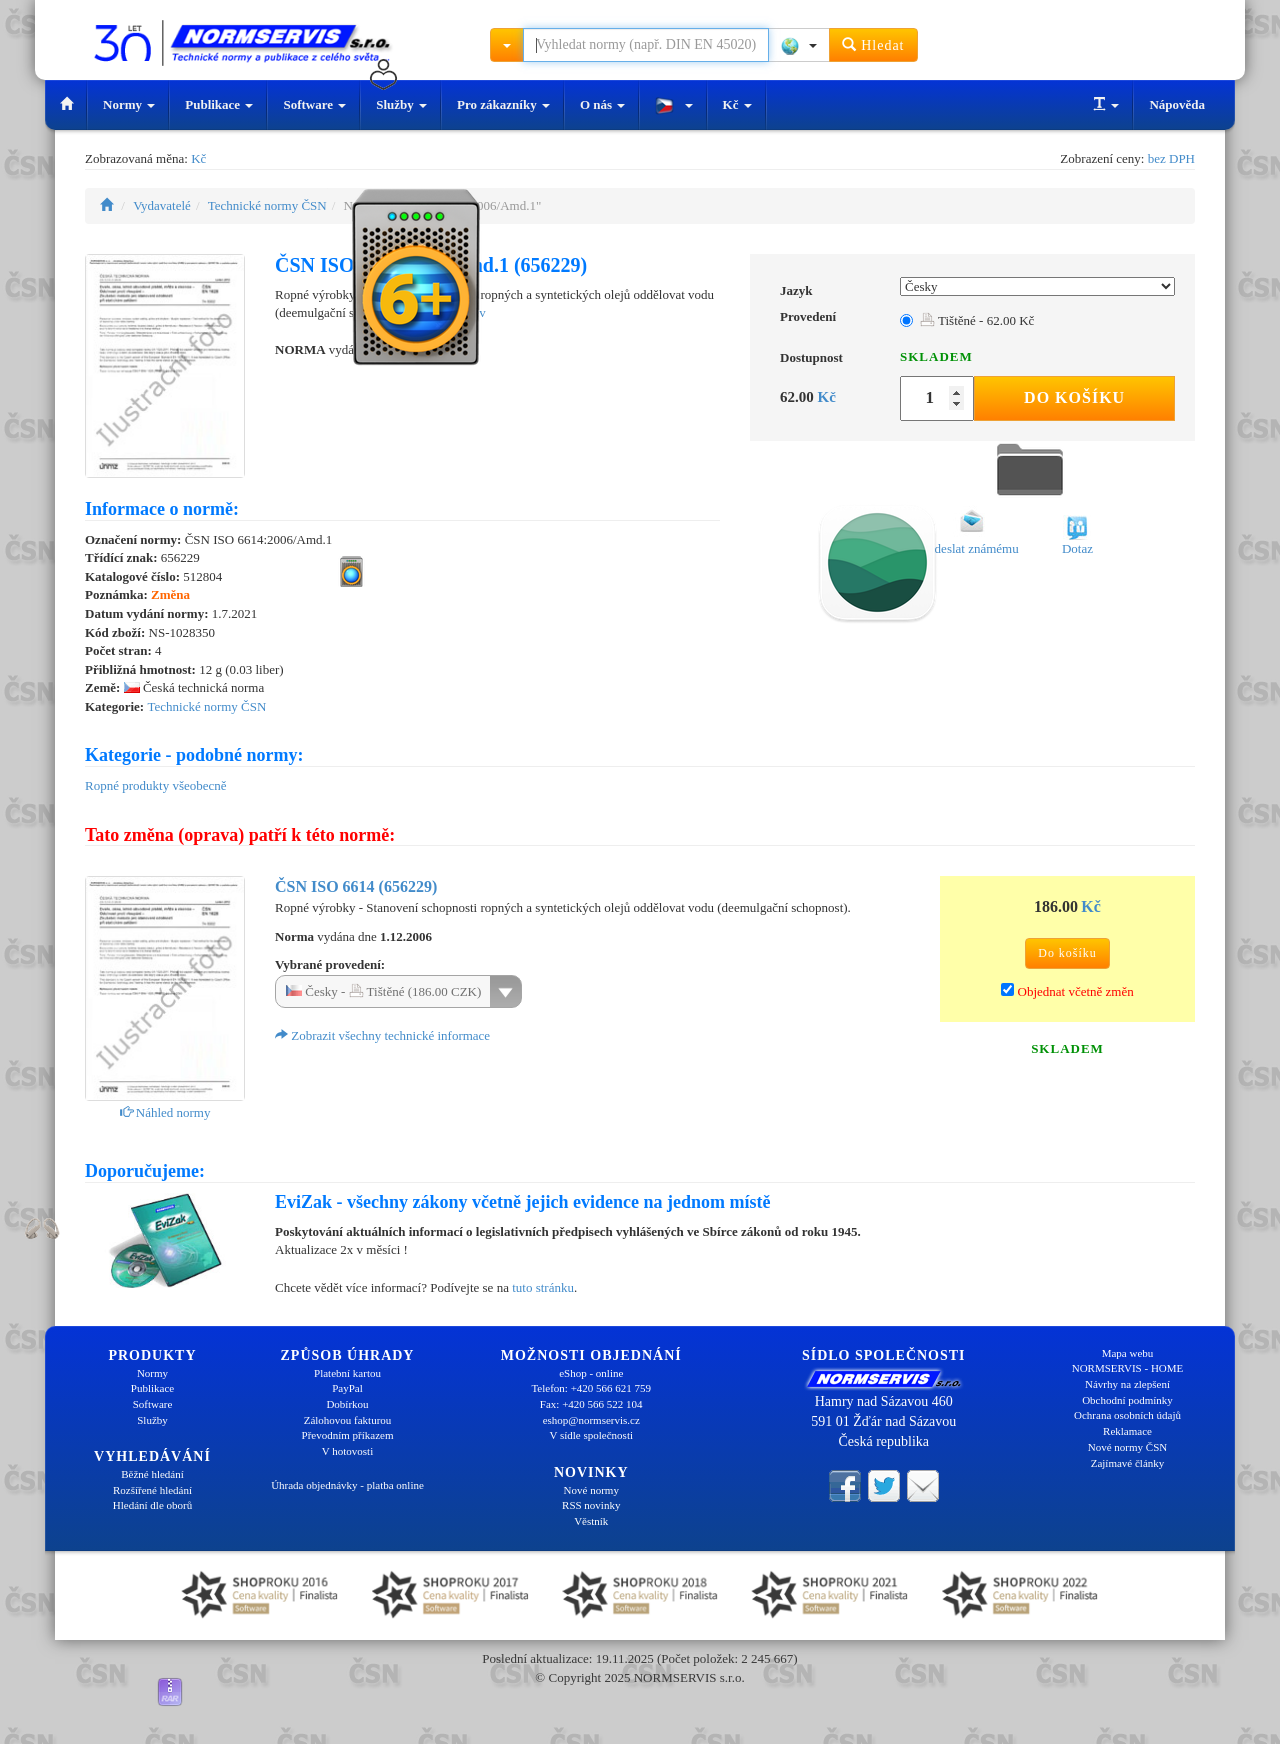 This screenshot has width=1280, height=1744. I want to click on selected folder in mail sidebar, so click(1030, 469).